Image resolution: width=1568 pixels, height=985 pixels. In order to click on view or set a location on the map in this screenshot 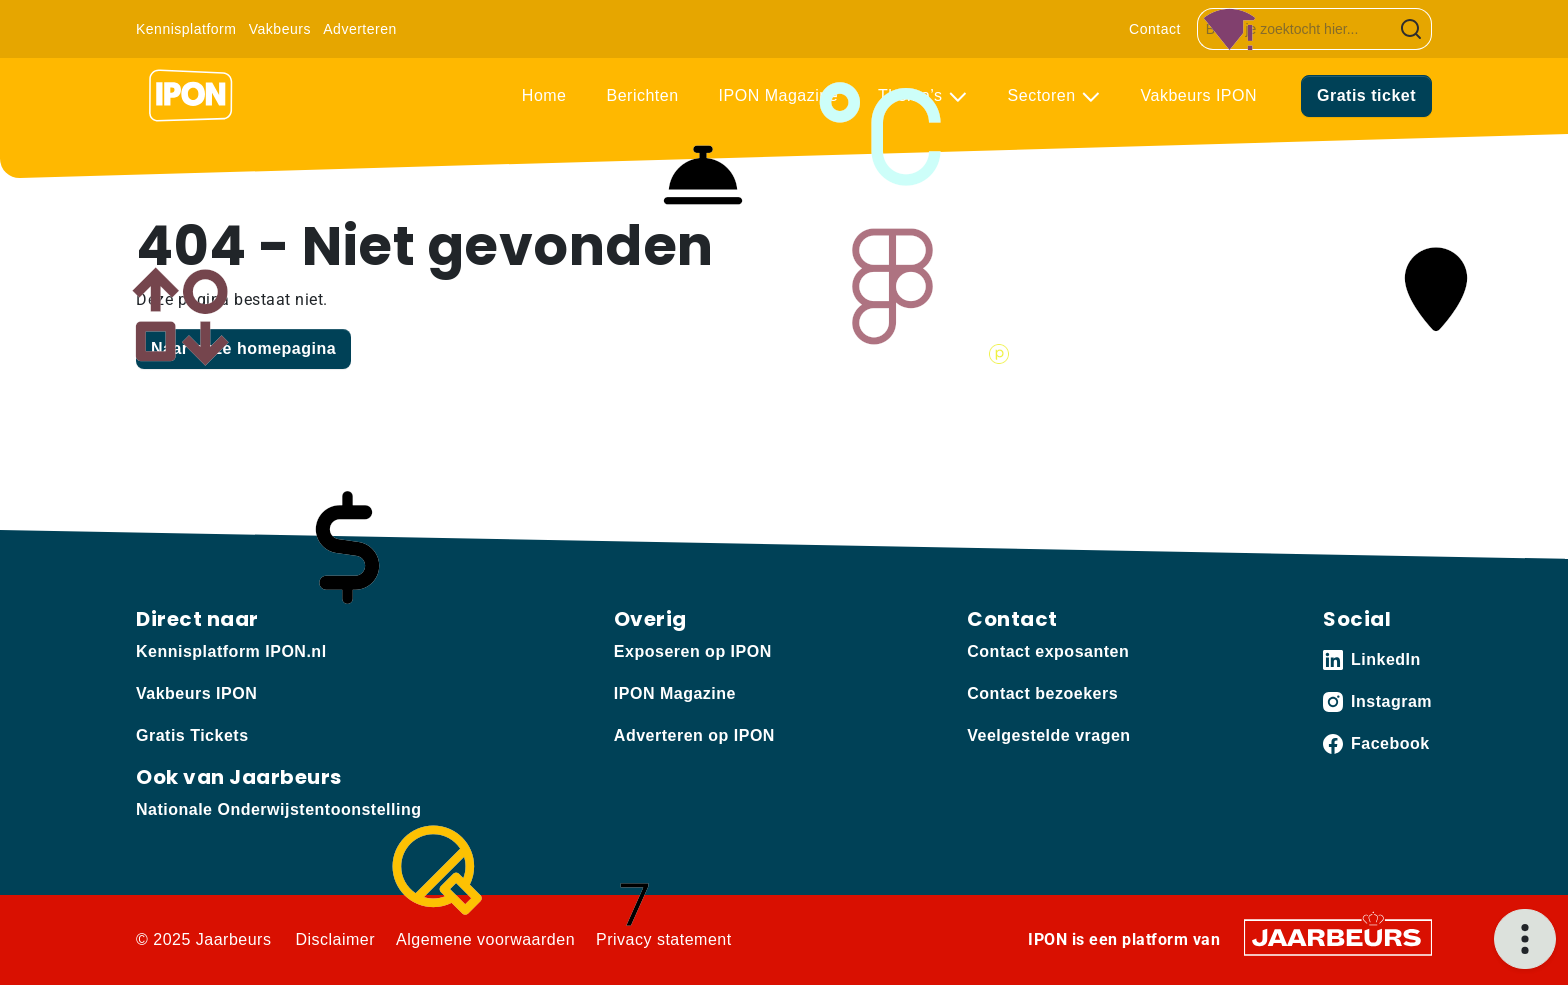, I will do `click(1436, 289)`.